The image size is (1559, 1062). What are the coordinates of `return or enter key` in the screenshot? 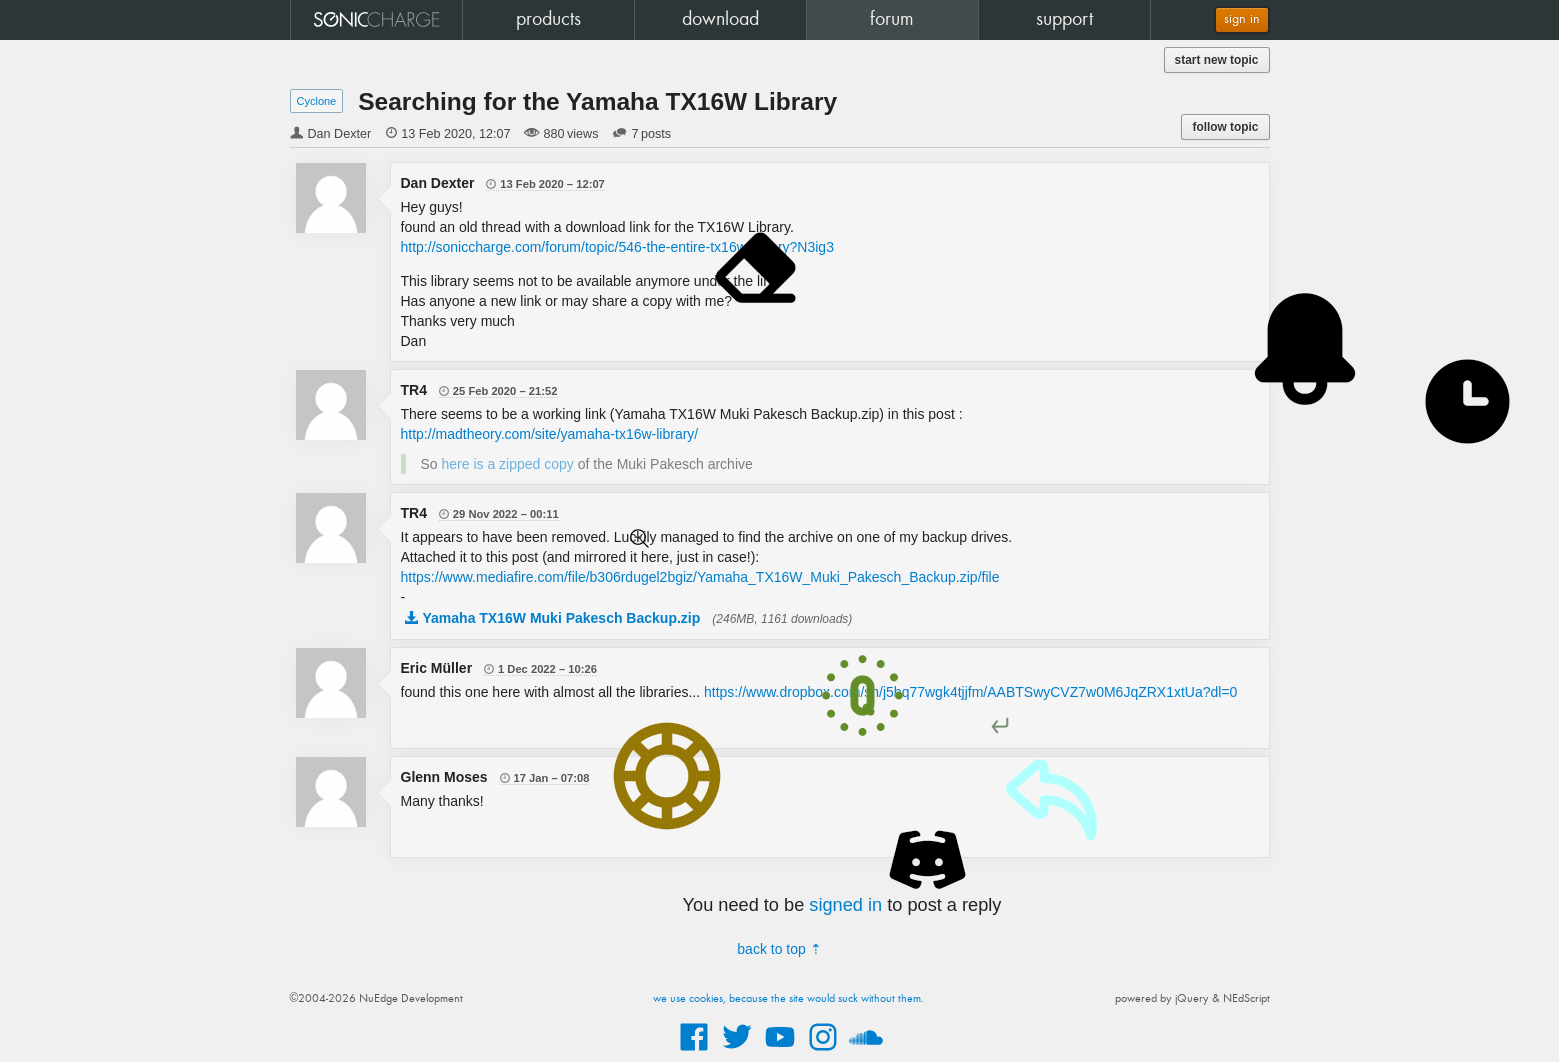 It's located at (999, 725).